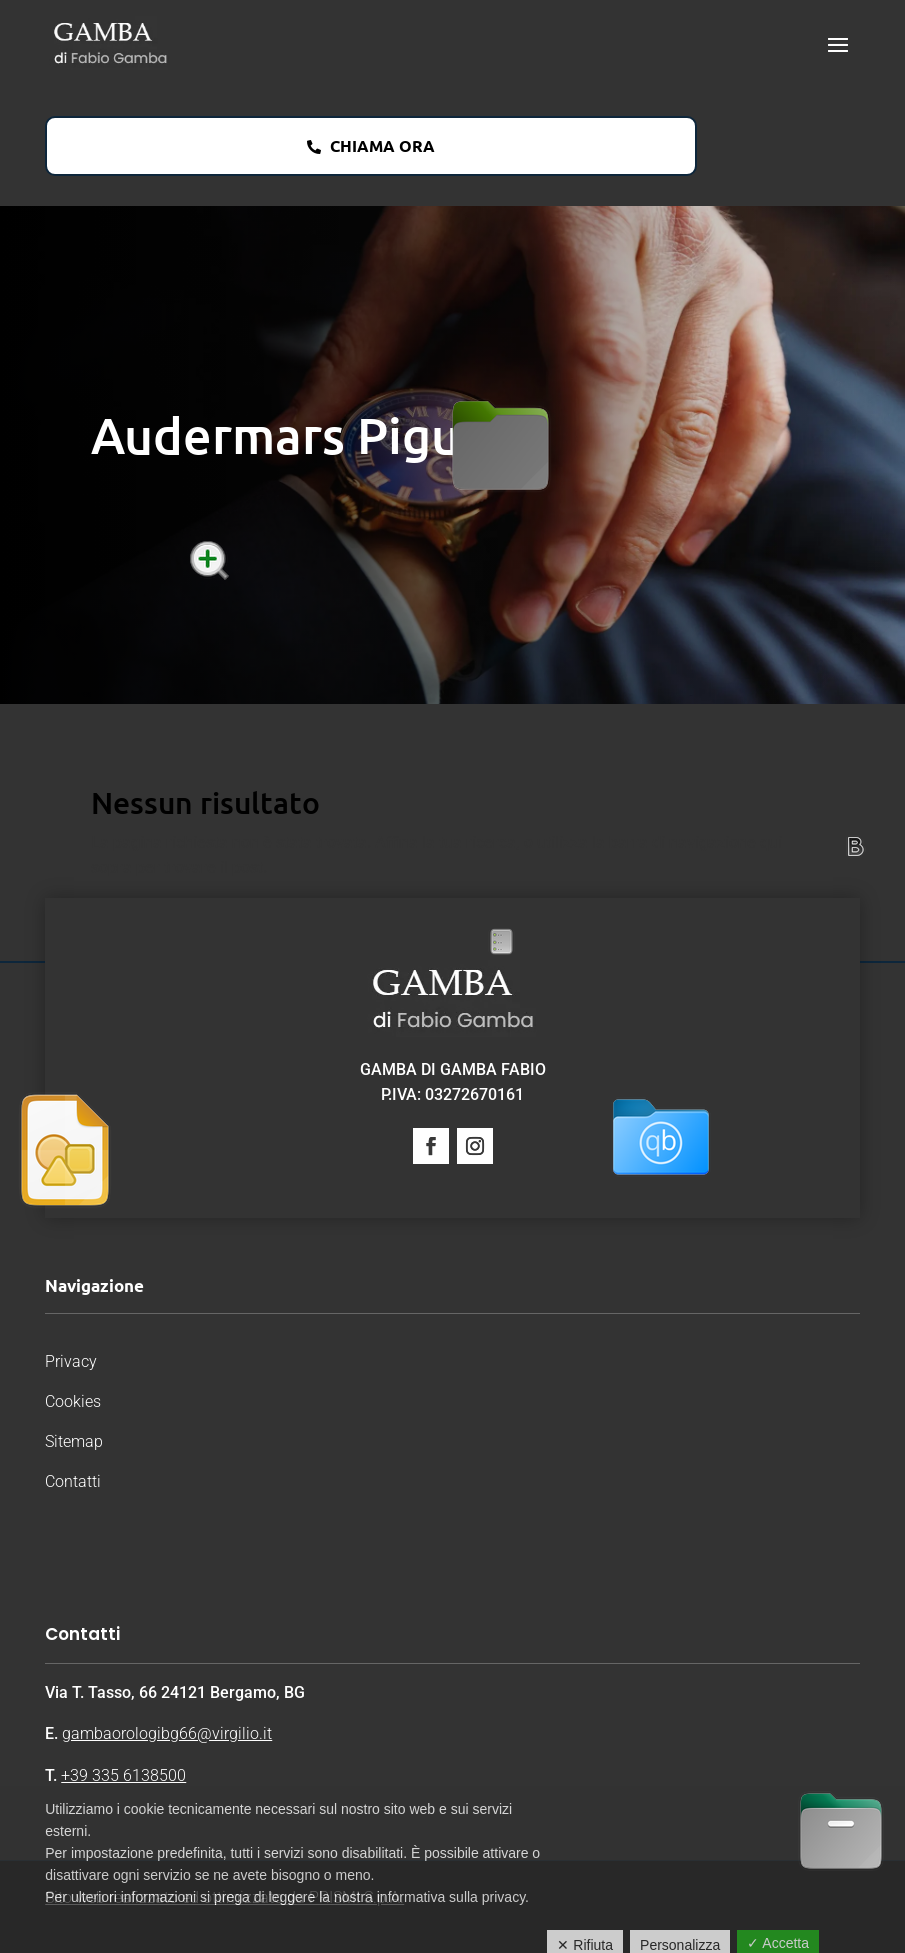  Describe the element at coordinates (660, 1139) in the screenshot. I see `open qbittorrent downloads folder` at that location.